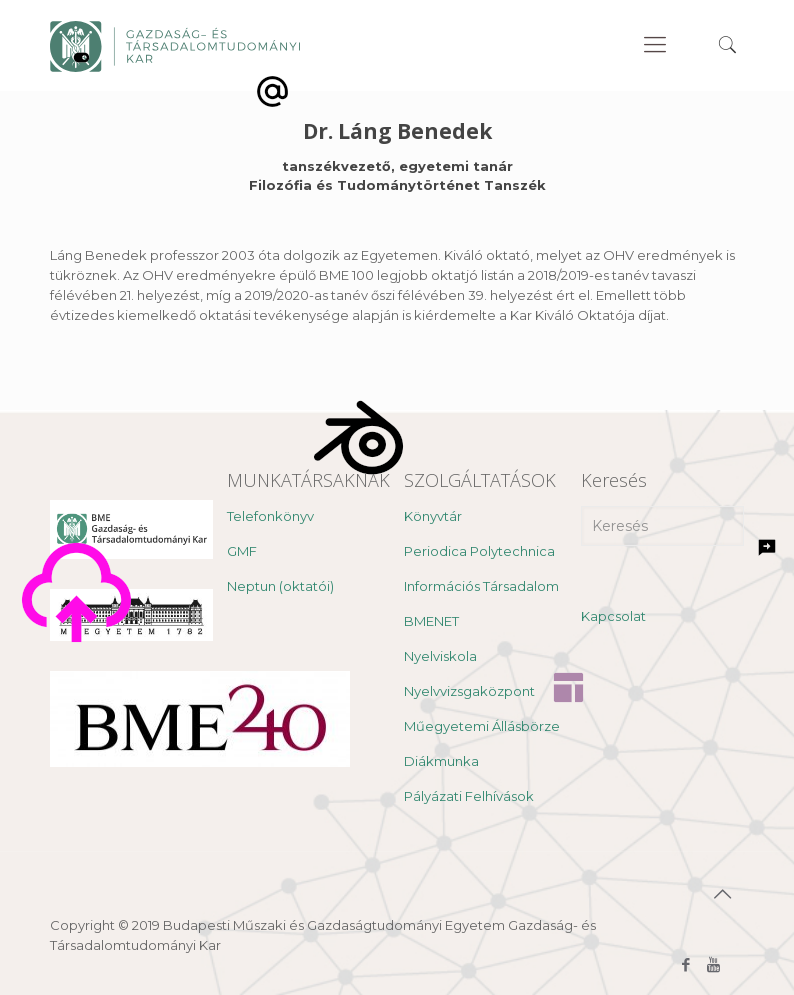 The width and height of the screenshot is (794, 995). I want to click on open Blender 3D modeling software, so click(358, 439).